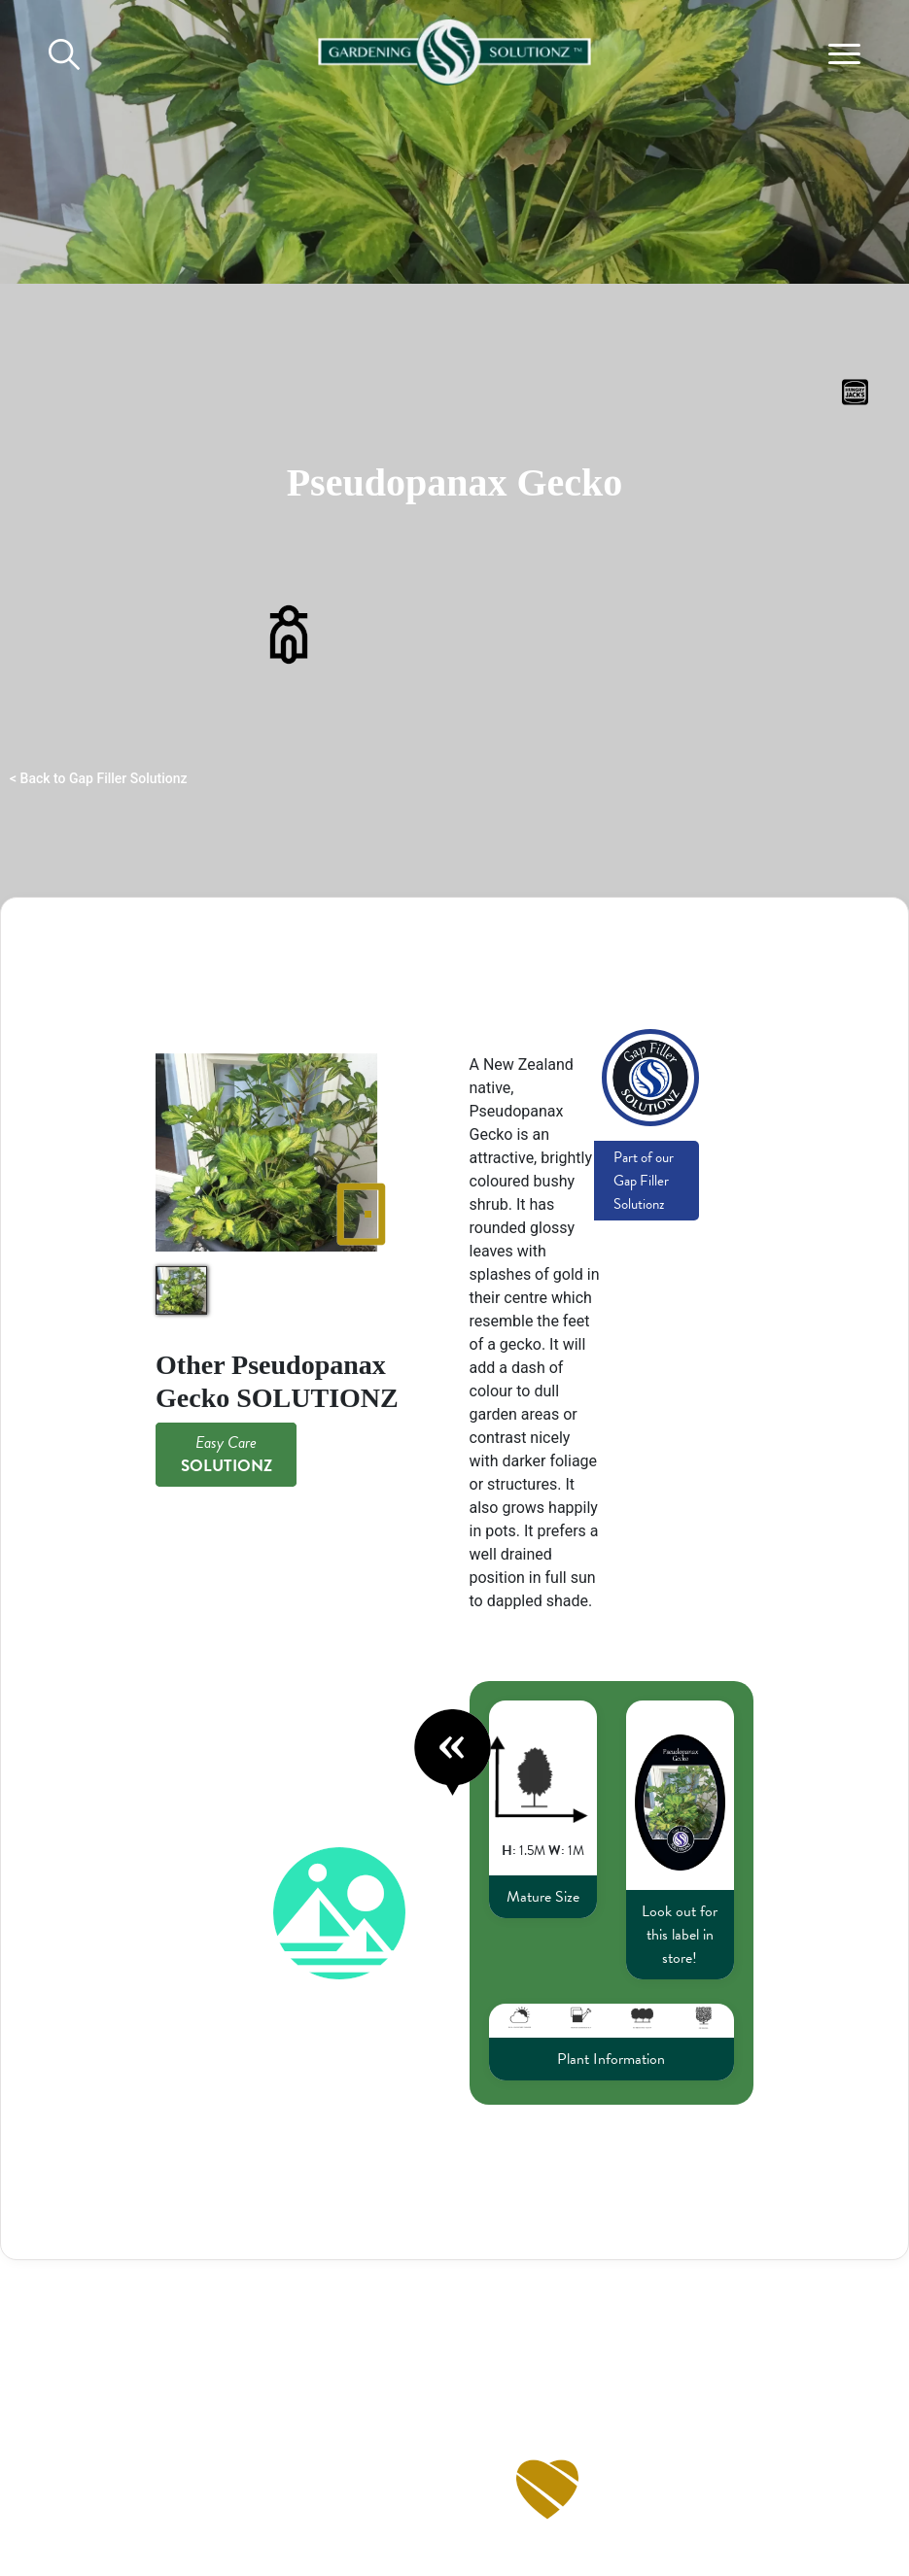 This screenshot has width=909, height=2576. I want to click on exit or log out of the application, so click(361, 1214).